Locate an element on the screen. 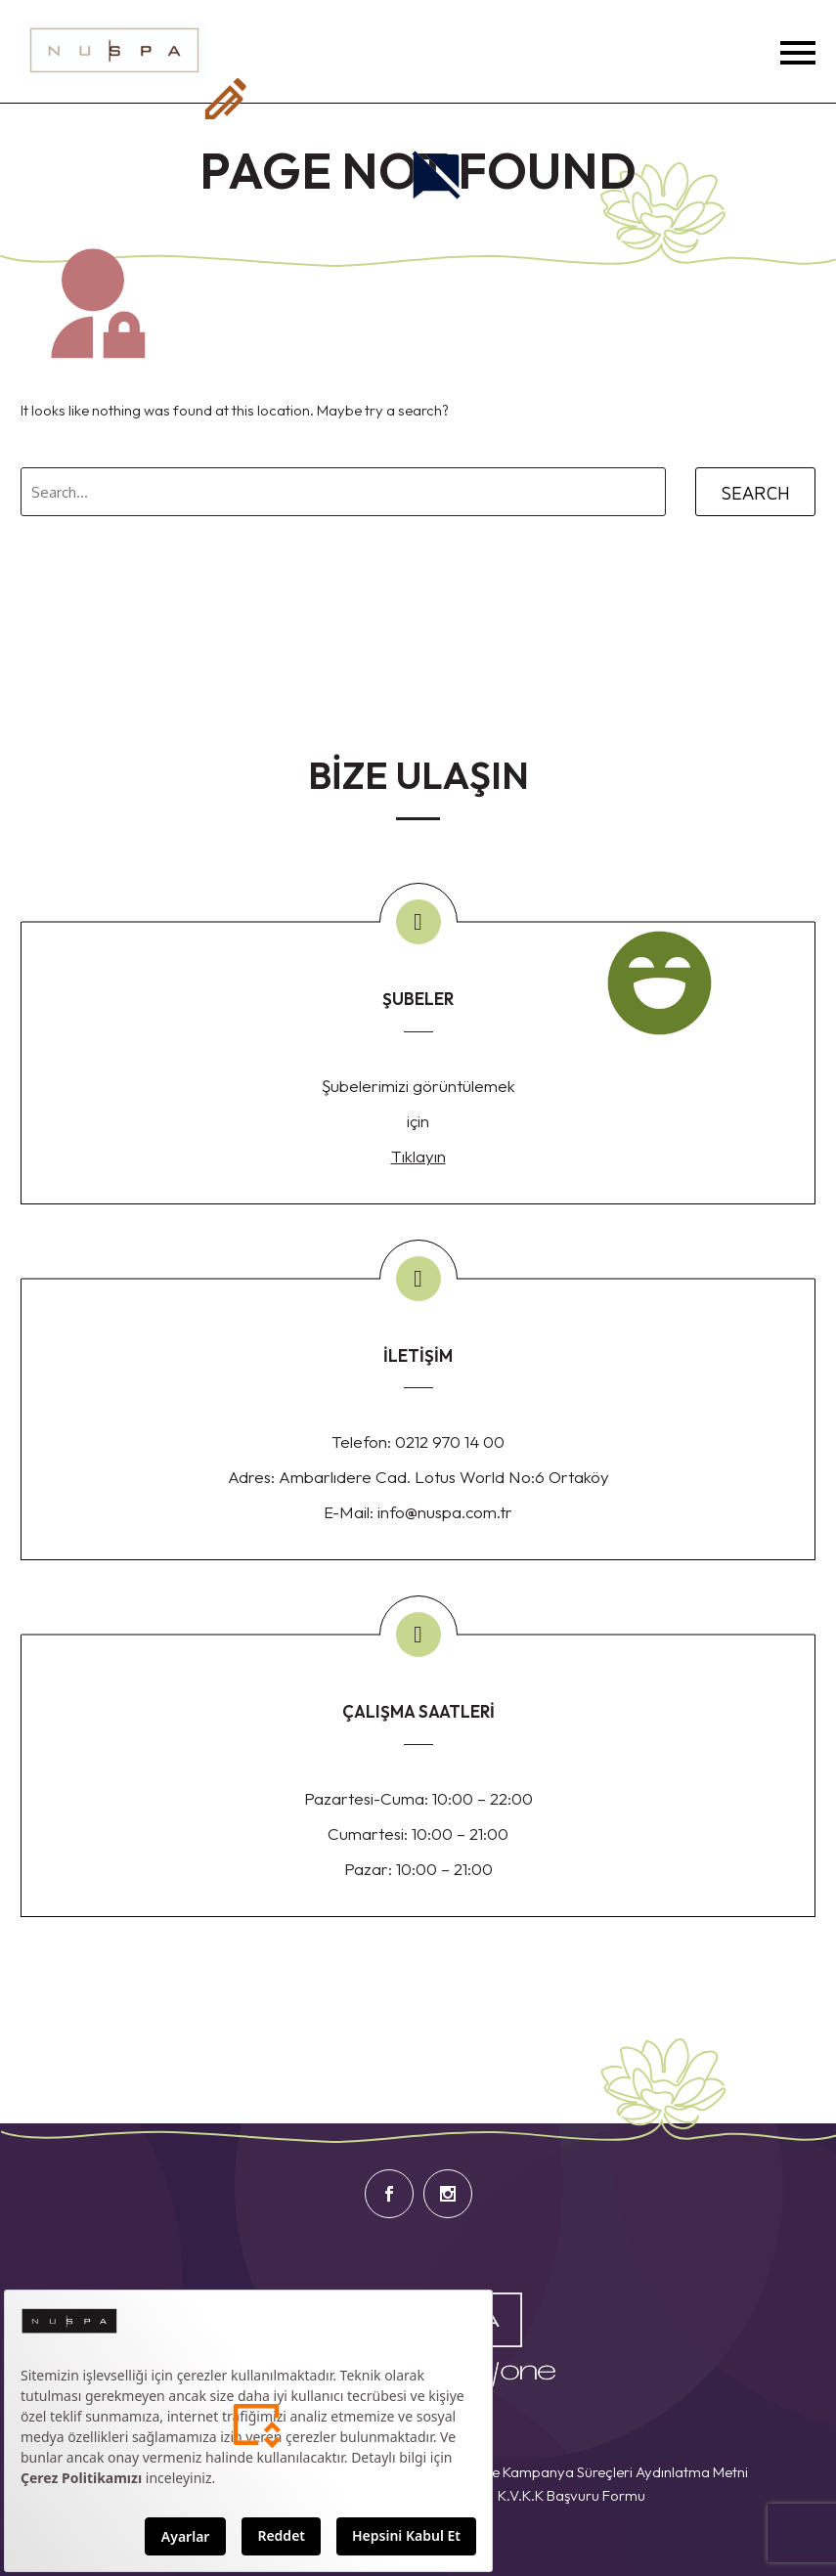 This screenshot has width=836, height=2576. access admin or administrator settings is located at coordinates (93, 306).